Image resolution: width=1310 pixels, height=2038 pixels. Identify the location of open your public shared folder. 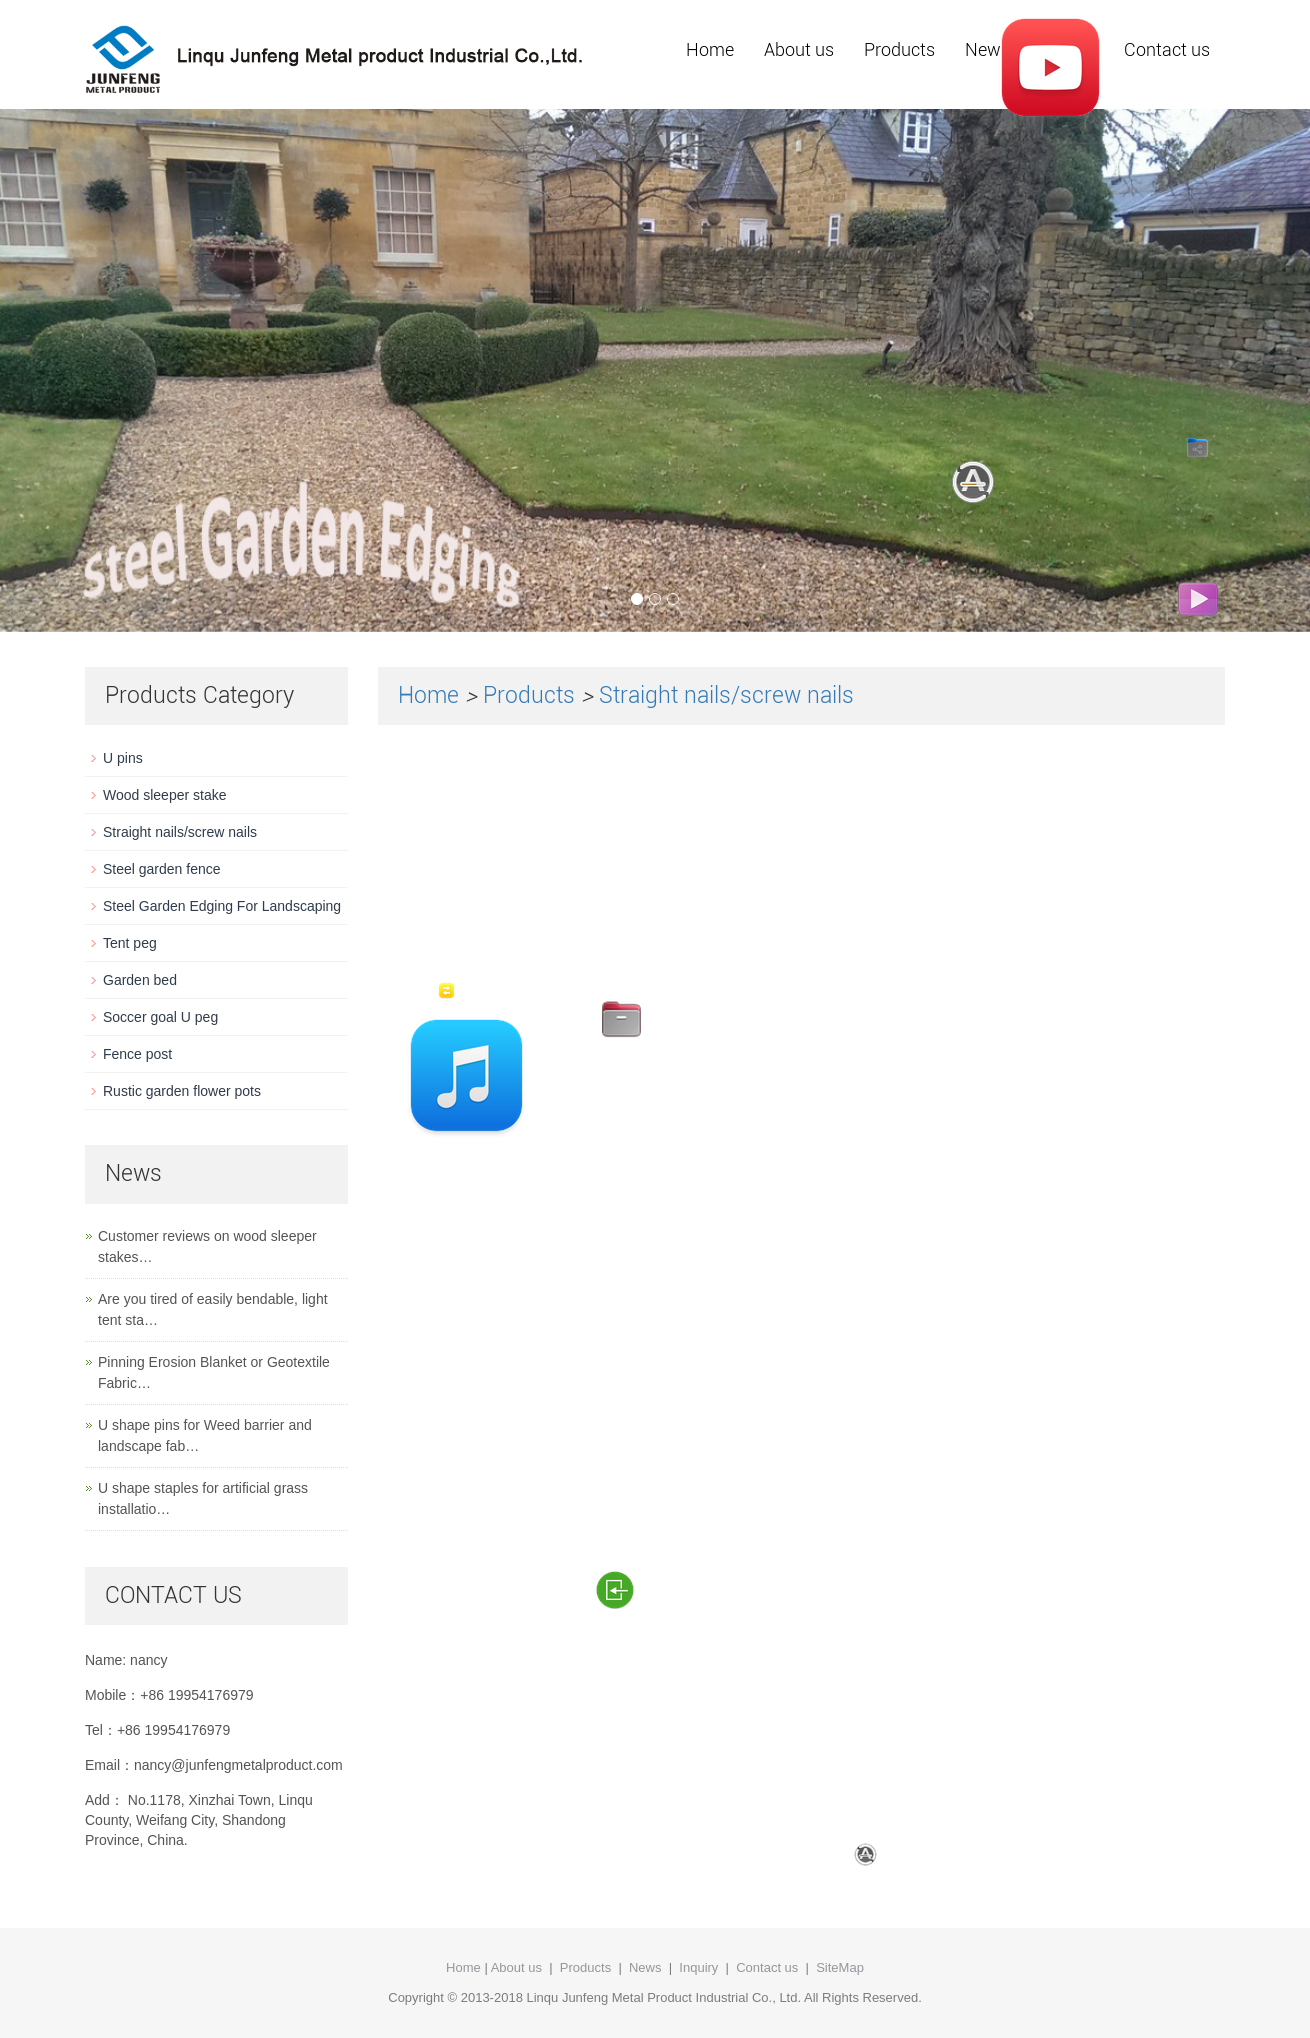
(1197, 447).